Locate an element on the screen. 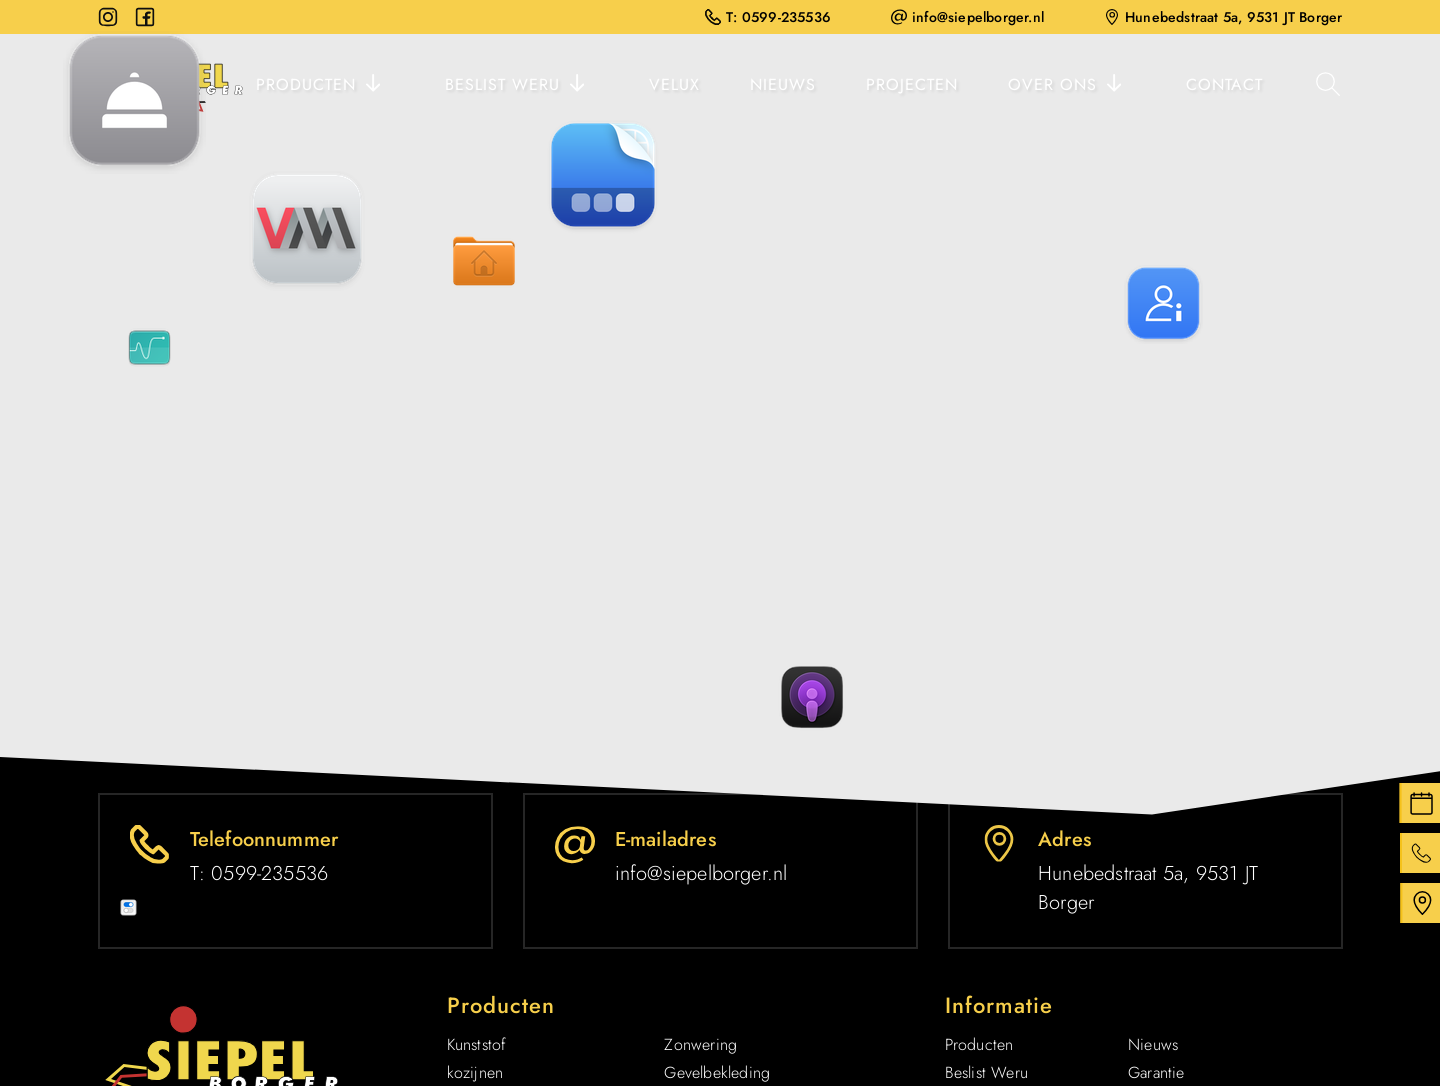  access system tray settings and background applications is located at coordinates (603, 175).